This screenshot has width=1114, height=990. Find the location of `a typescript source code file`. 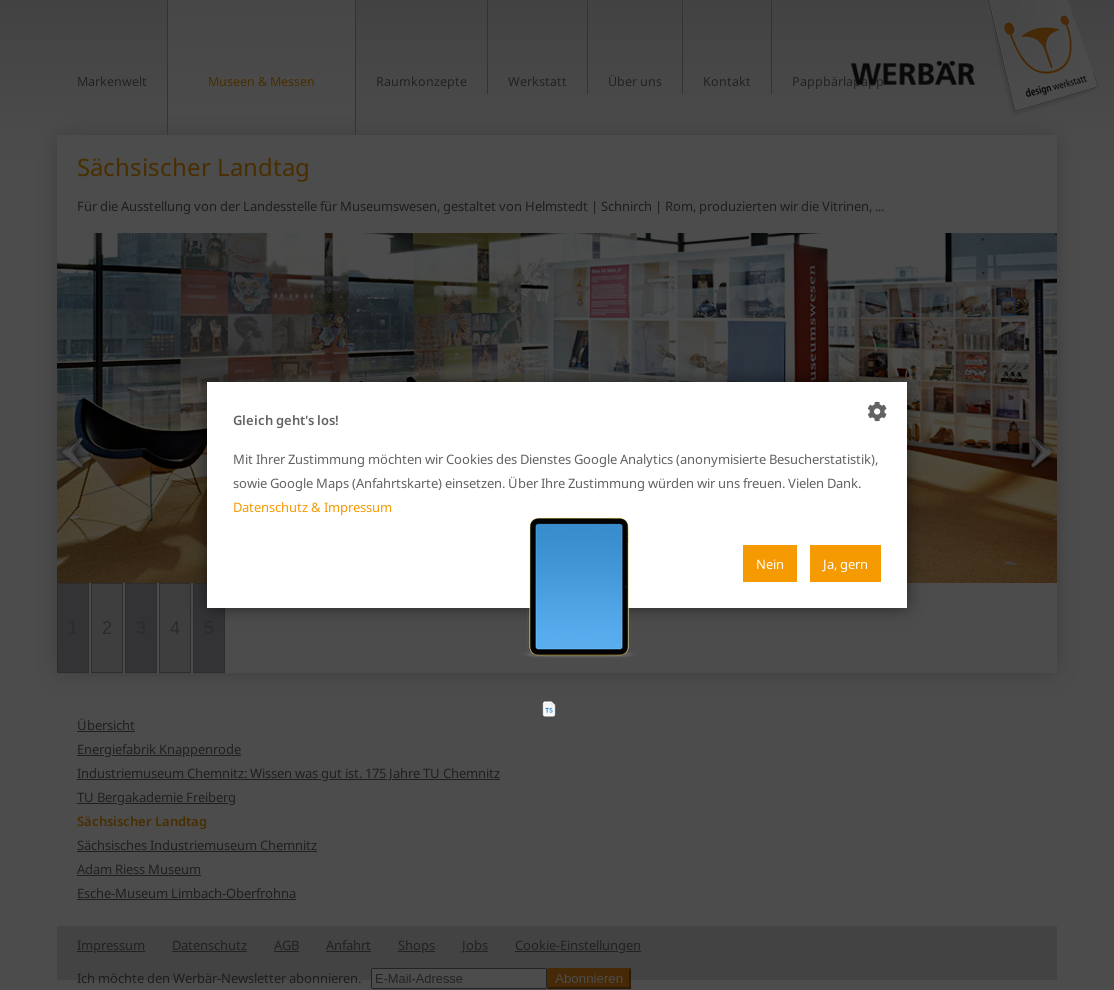

a typescript source code file is located at coordinates (549, 709).